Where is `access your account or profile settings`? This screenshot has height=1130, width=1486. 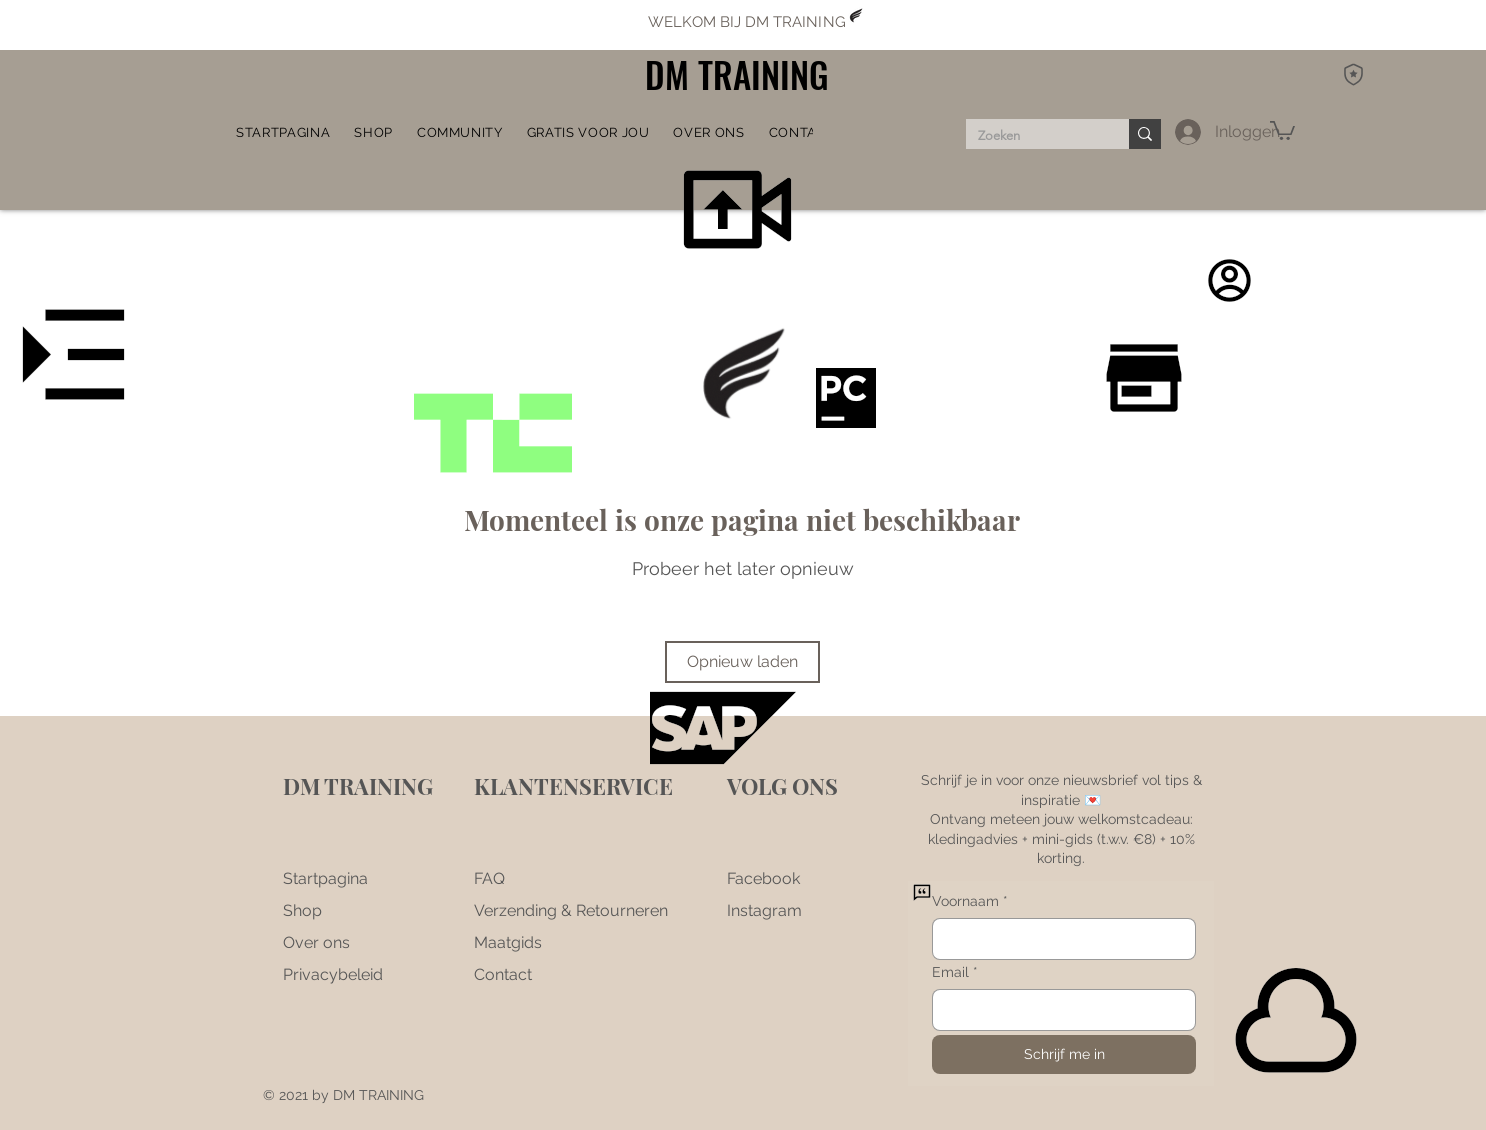 access your account or profile settings is located at coordinates (1229, 280).